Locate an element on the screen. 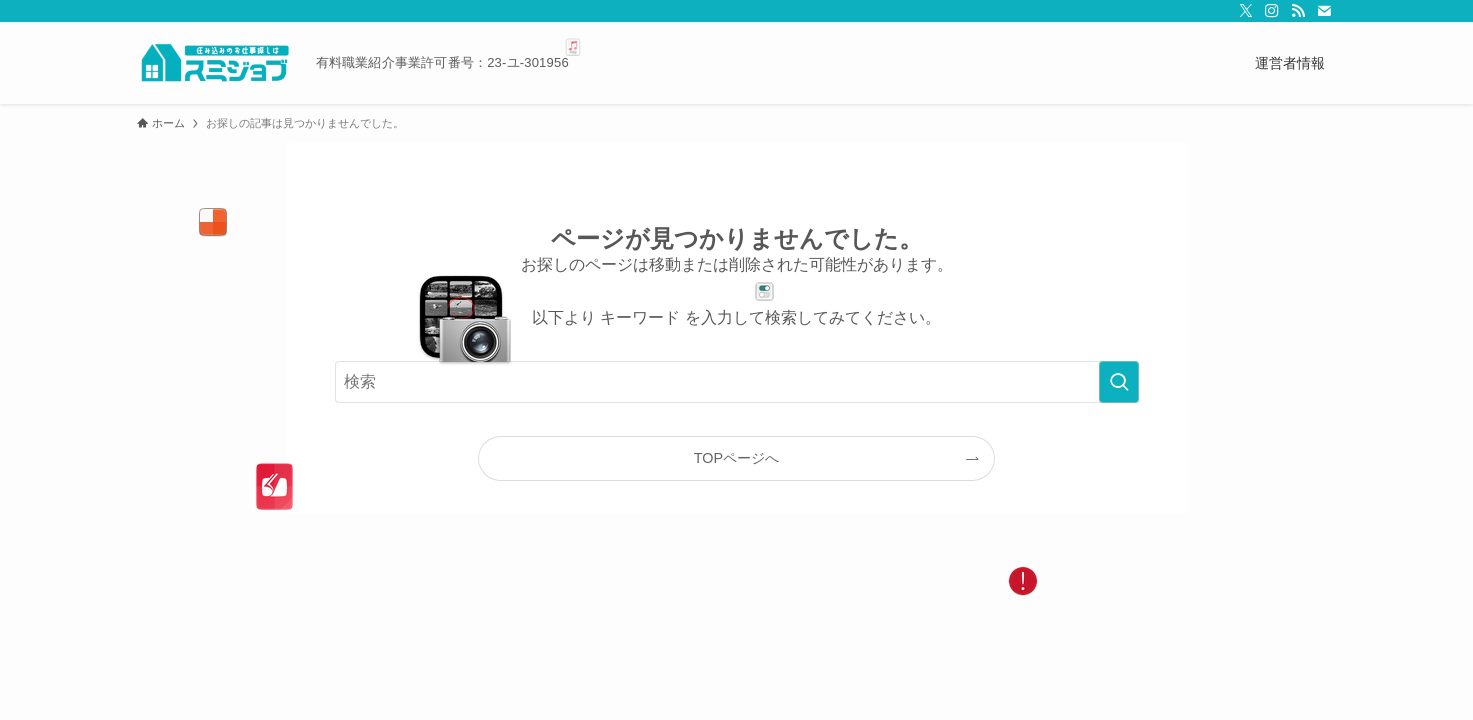  open image capture to import photos from cameras or scanners is located at coordinates (461, 317).